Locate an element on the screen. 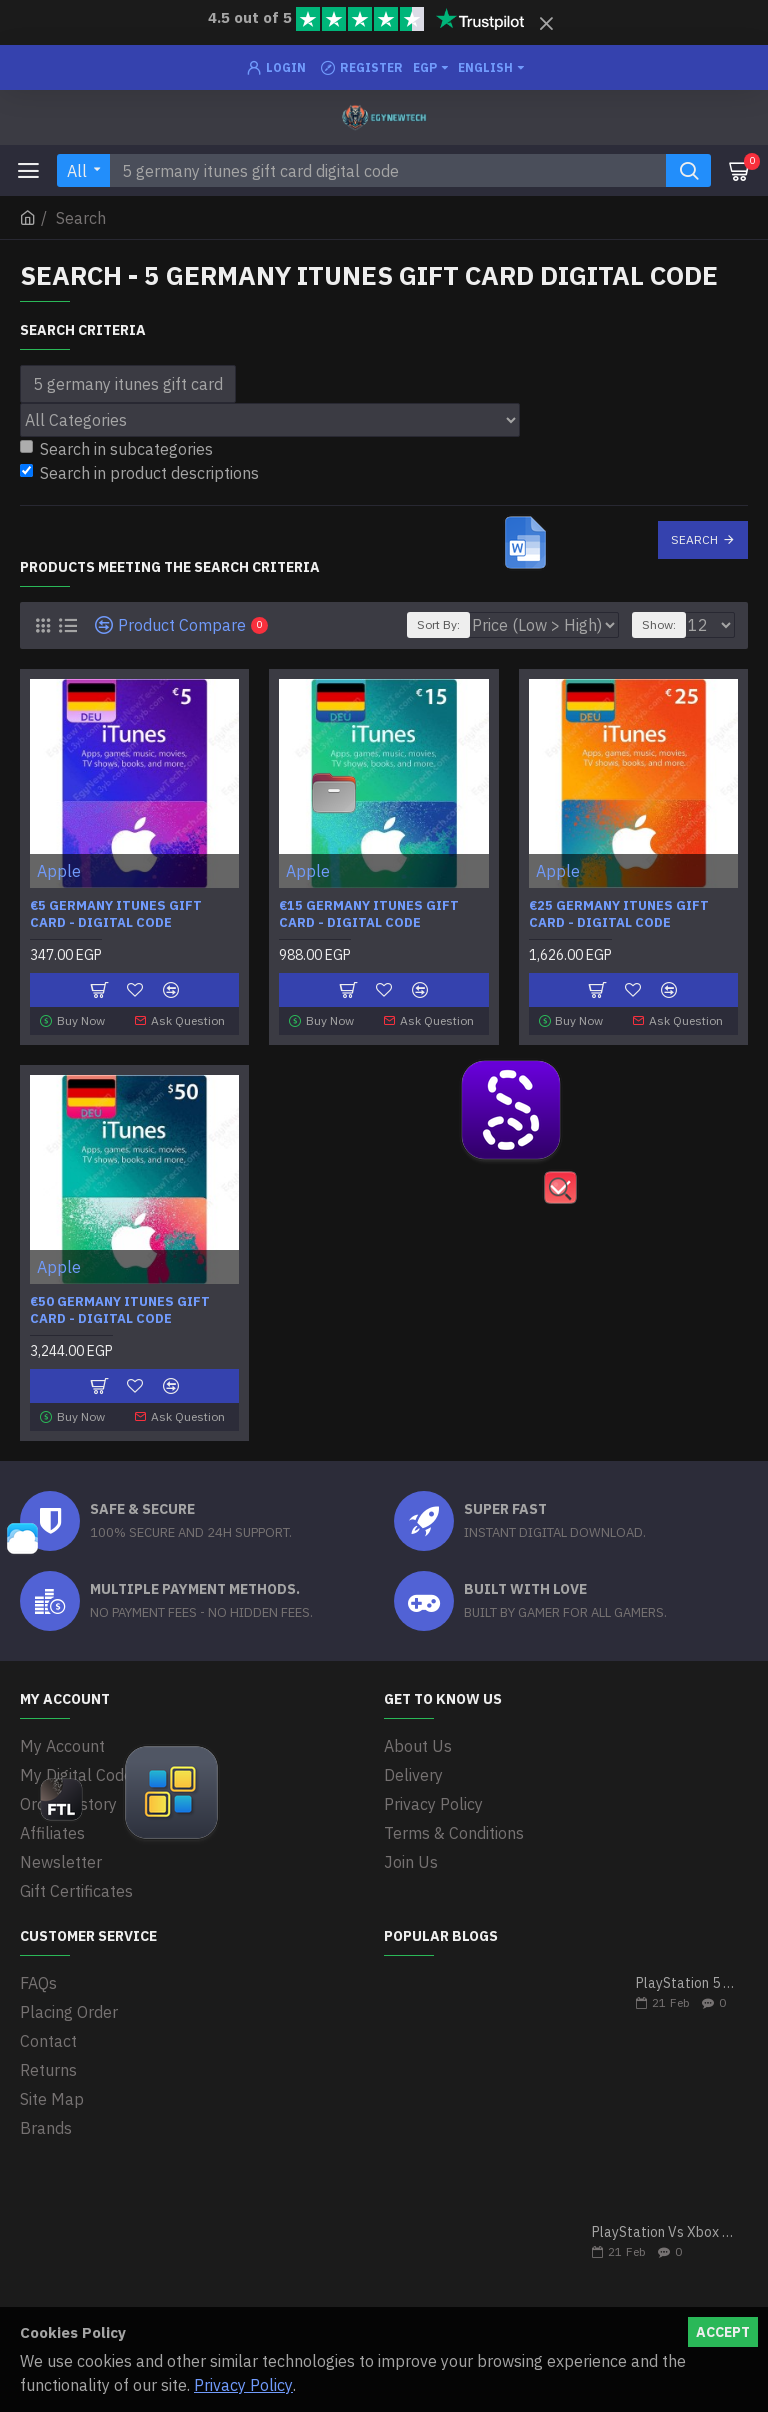  open the file manager application is located at coordinates (334, 793).